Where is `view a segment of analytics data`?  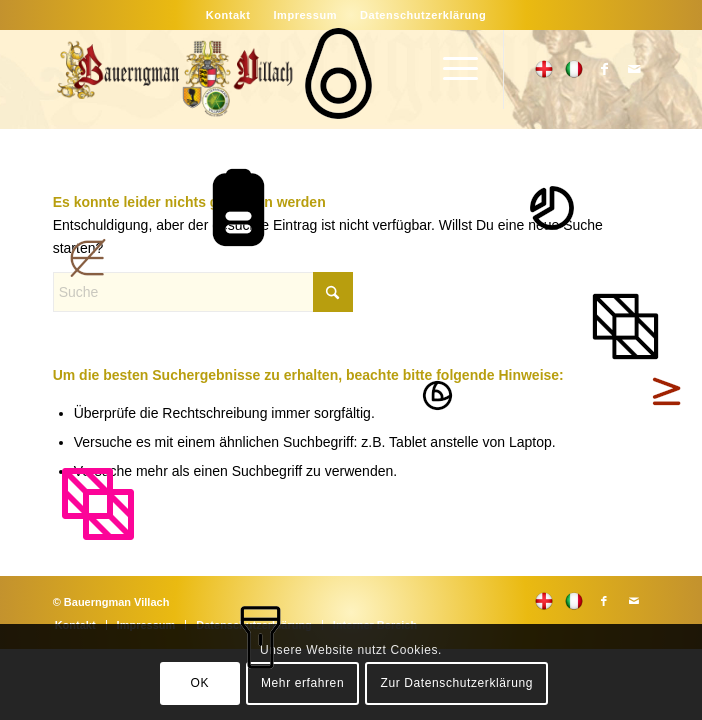 view a segment of analytics data is located at coordinates (552, 208).